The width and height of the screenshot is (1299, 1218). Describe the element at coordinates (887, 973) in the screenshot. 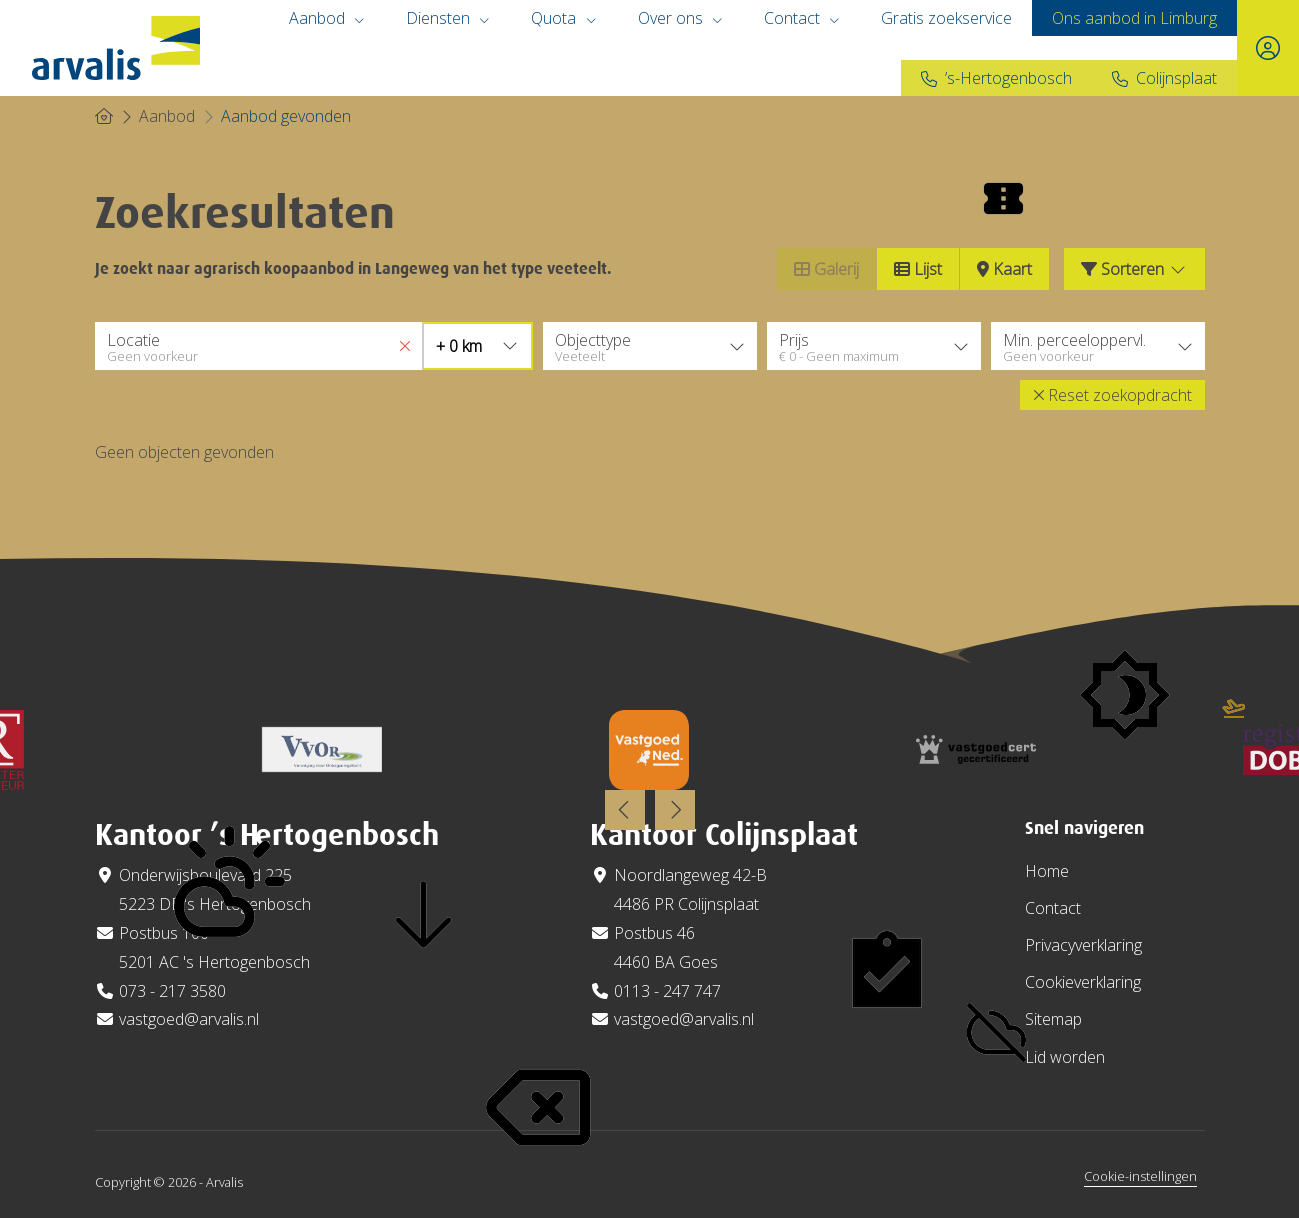

I see `mark task or assignment as complete` at that location.